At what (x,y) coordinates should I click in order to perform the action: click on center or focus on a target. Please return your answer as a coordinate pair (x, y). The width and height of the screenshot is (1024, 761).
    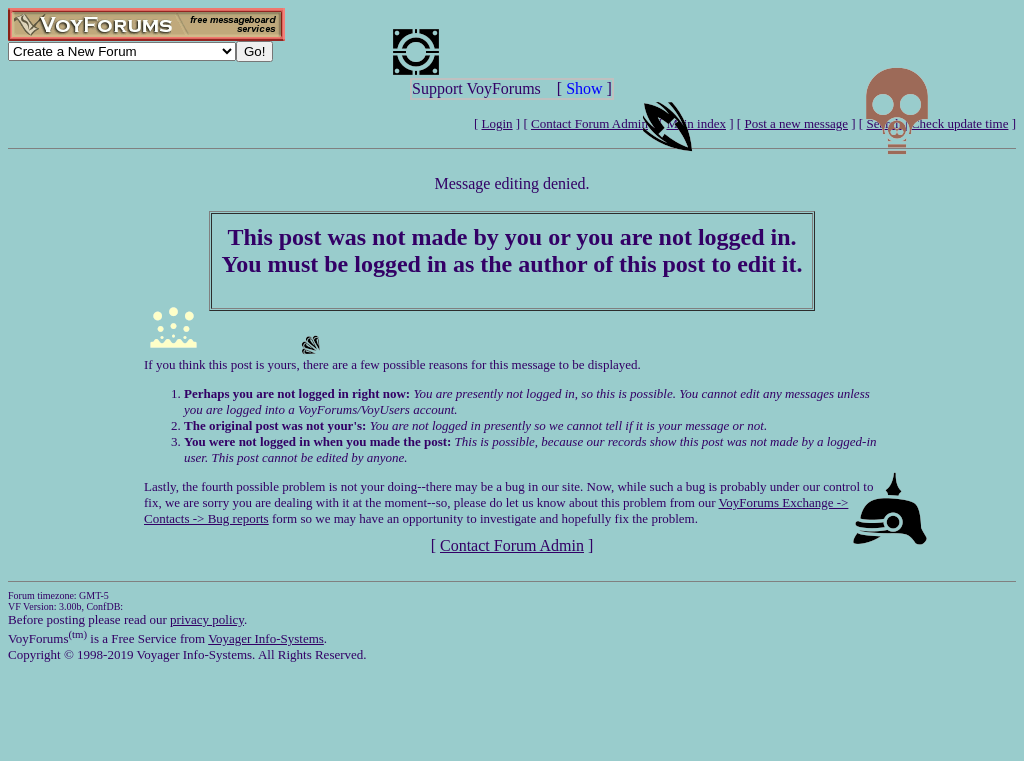
    Looking at the image, I should click on (416, 52).